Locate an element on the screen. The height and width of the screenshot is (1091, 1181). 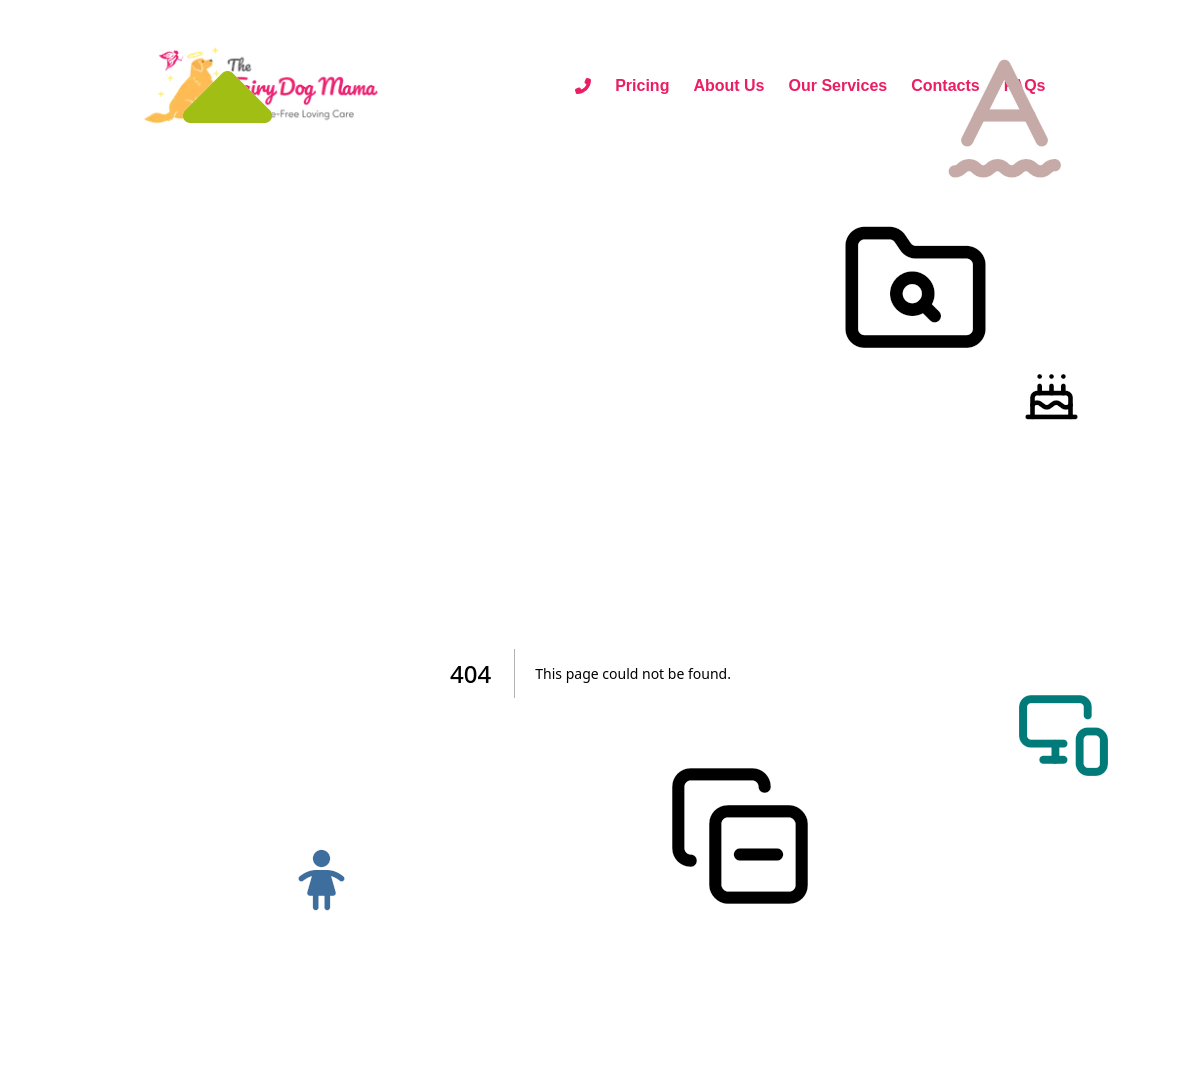
indicates a birthday or celebration is located at coordinates (1051, 395).